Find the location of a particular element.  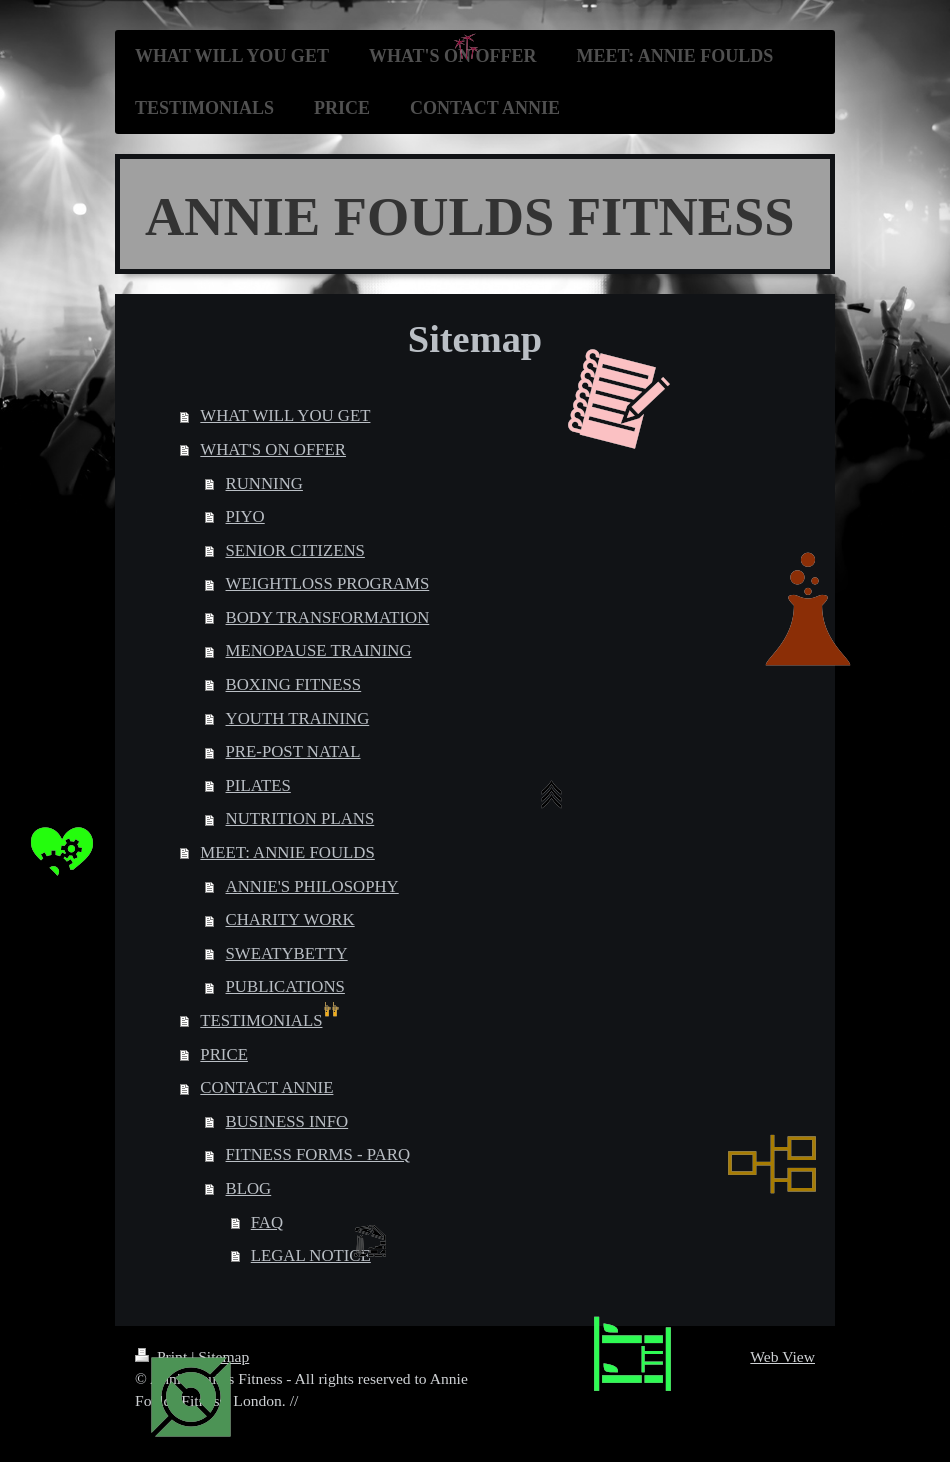

explore hidden romance or secret admirer features is located at coordinates (62, 855).